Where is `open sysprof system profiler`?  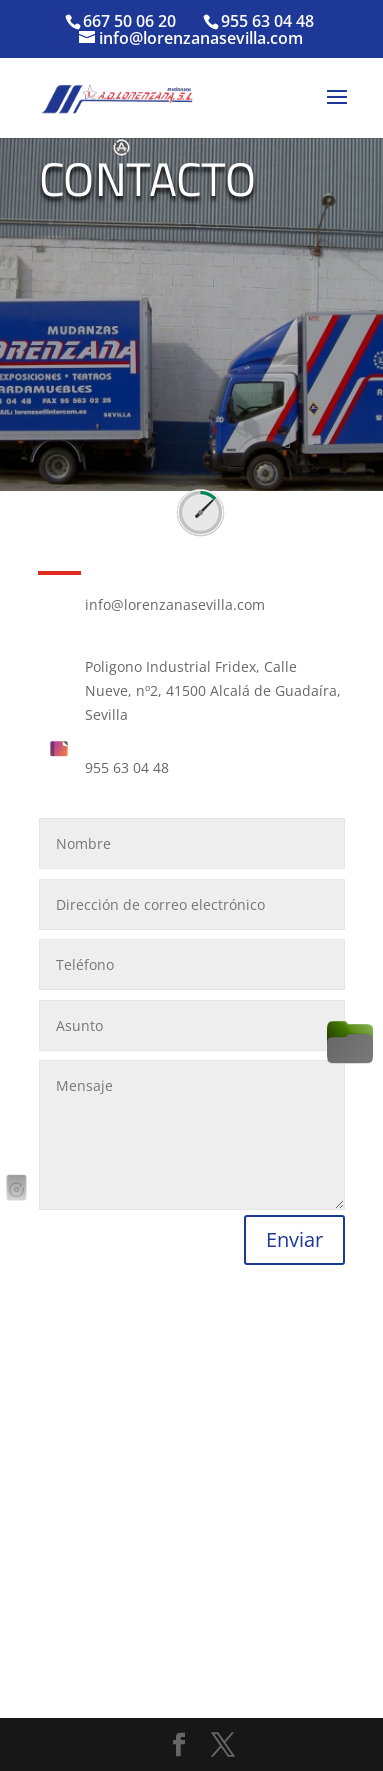
open sysprof system profiler is located at coordinates (200, 512).